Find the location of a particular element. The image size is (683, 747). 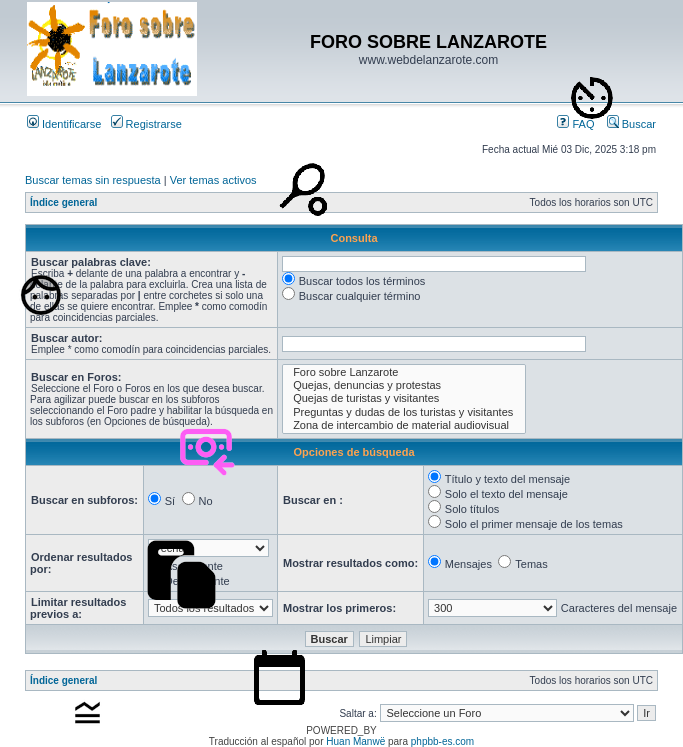

access your profile or account is located at coordinates (41, 295).